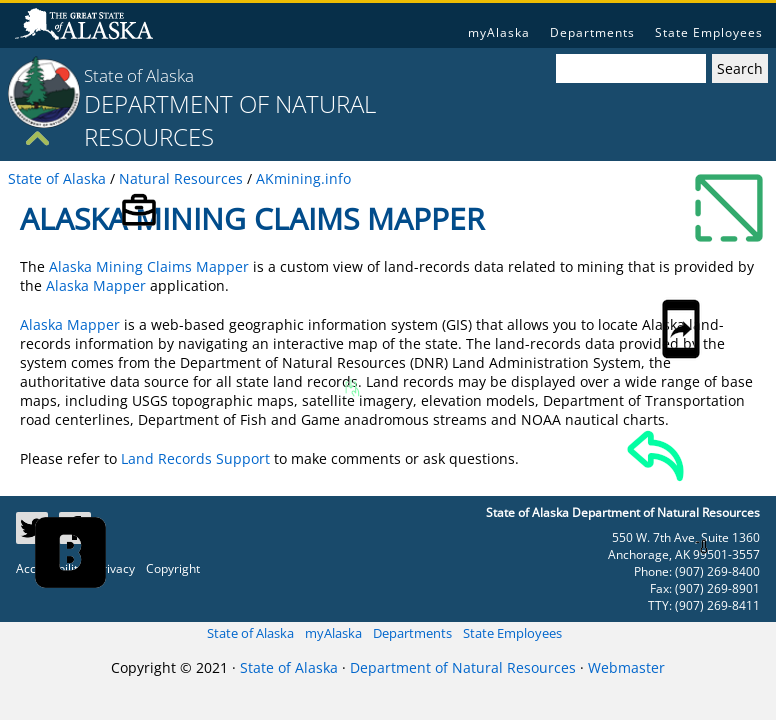 This screenshot has height=720, width=776. Describe the element at coordinates (729, 208) in the screenshot. I see `invert current selection` at that location.